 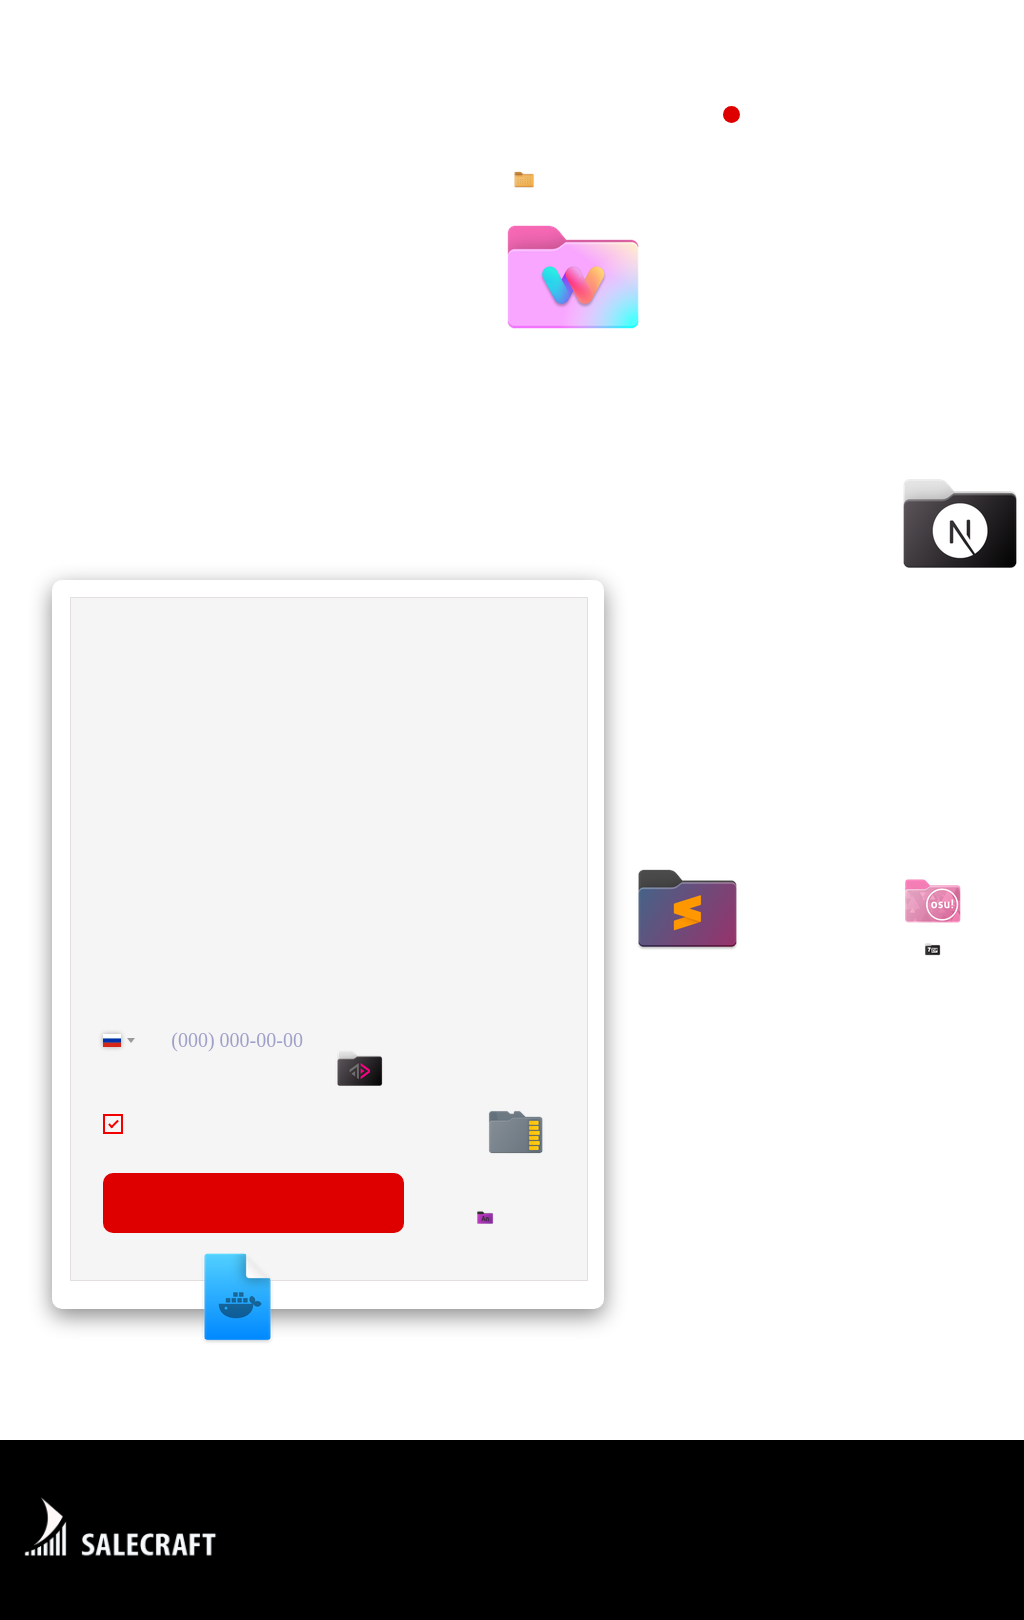 I want to click on open files stored on sd card, so click(x=515, y=1133).